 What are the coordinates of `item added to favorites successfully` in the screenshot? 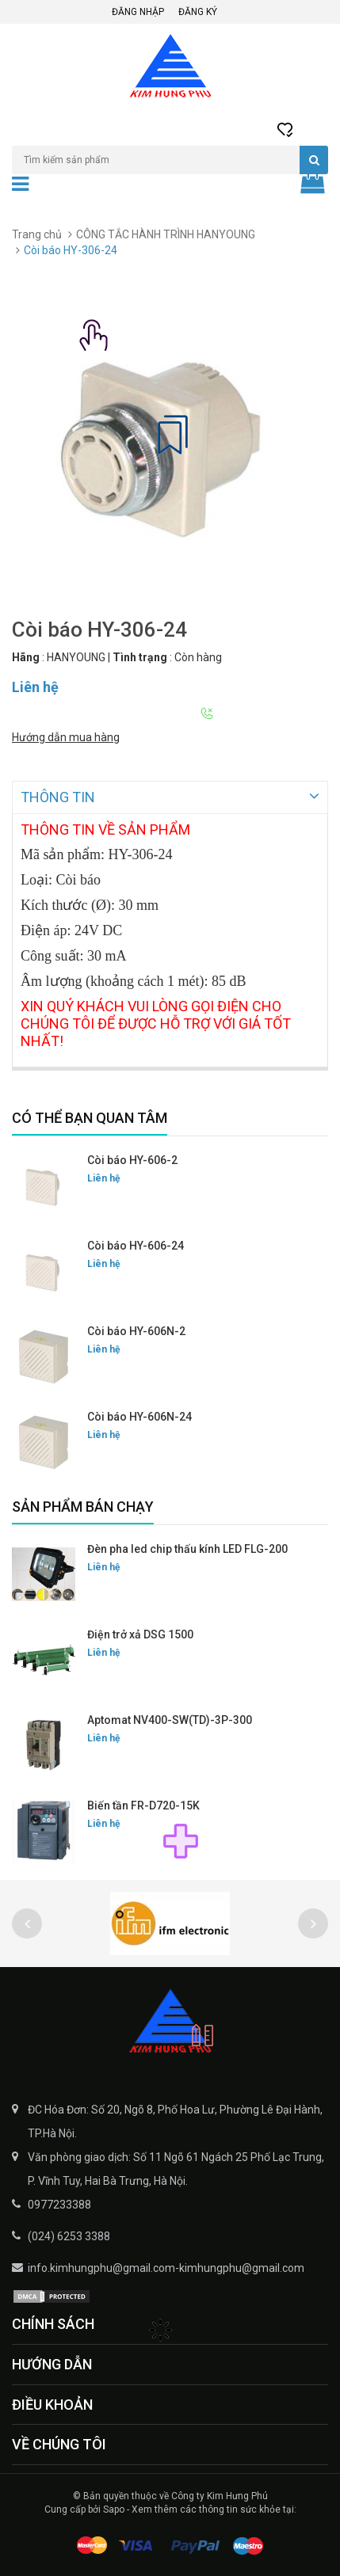 It's located at (285, 129).